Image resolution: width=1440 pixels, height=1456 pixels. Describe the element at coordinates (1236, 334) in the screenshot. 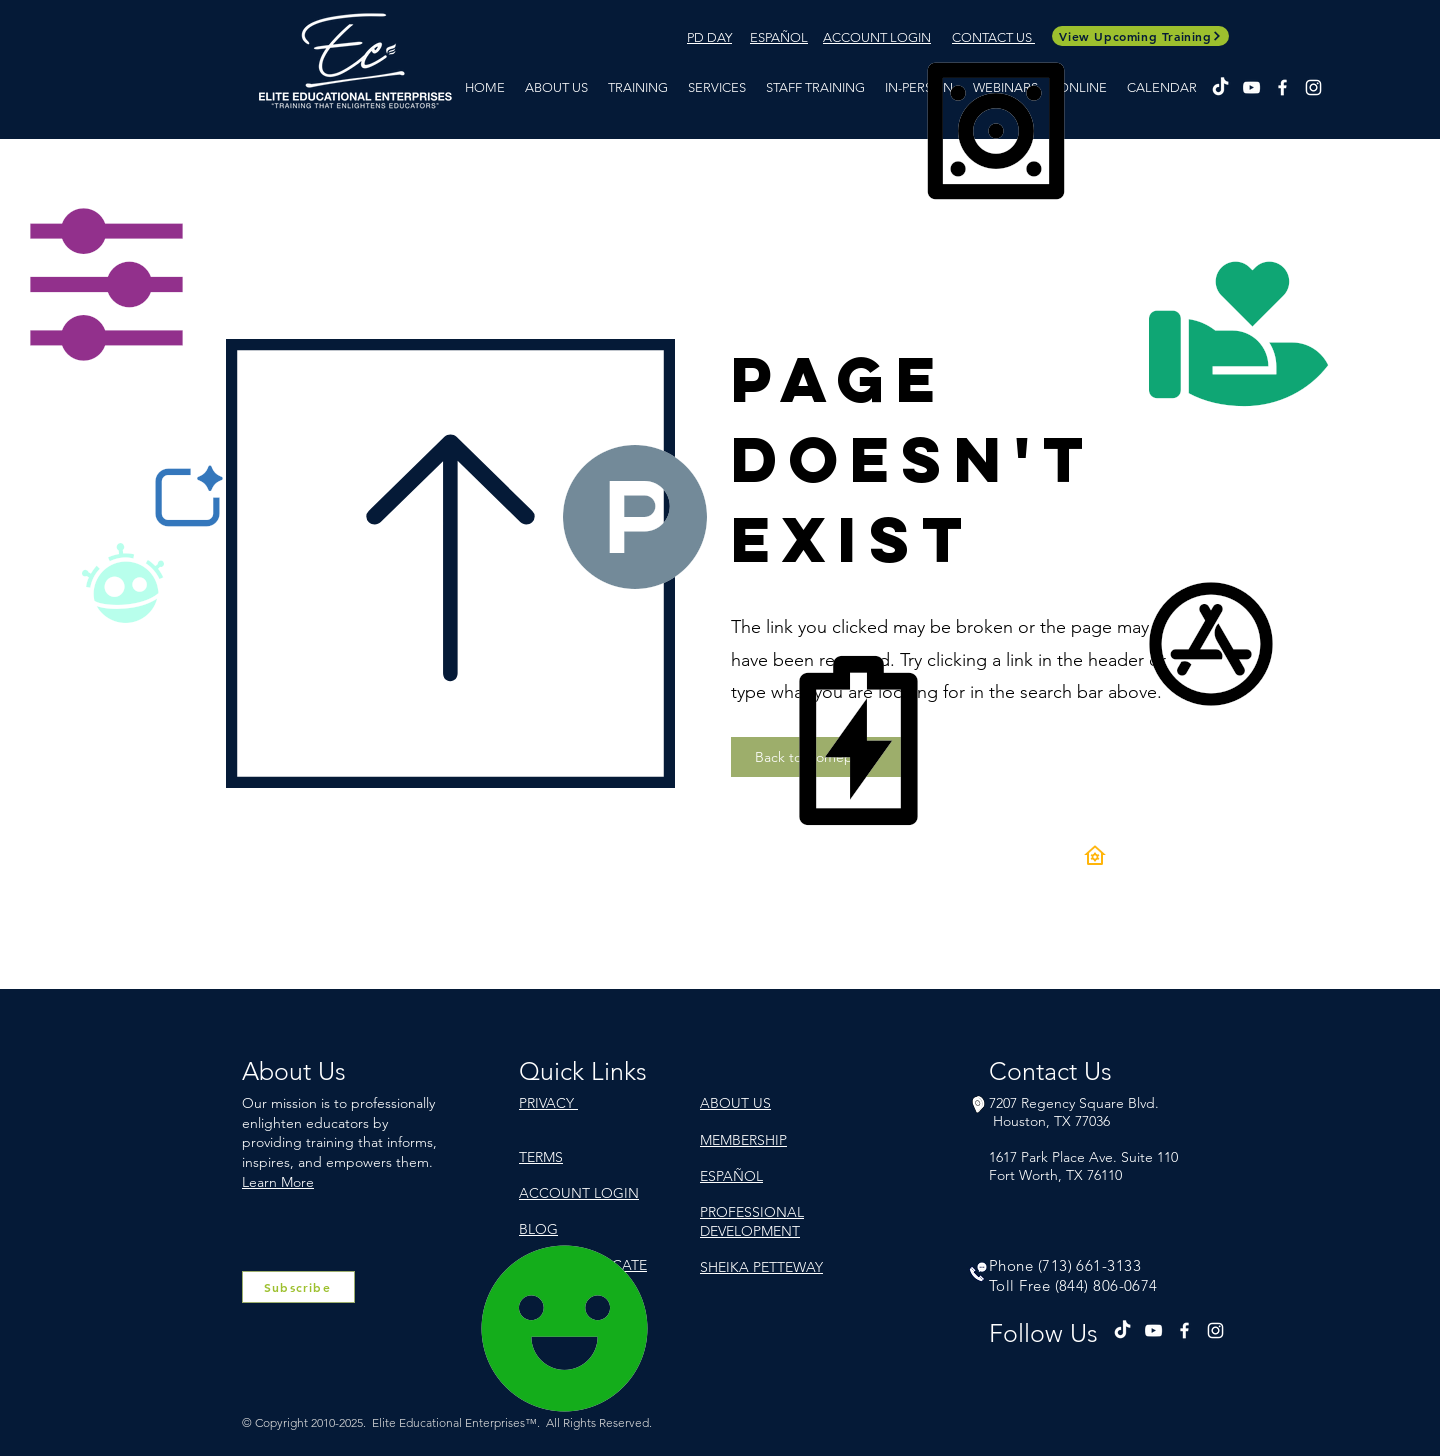

I see `donate or make a charitable contribution` at that location.